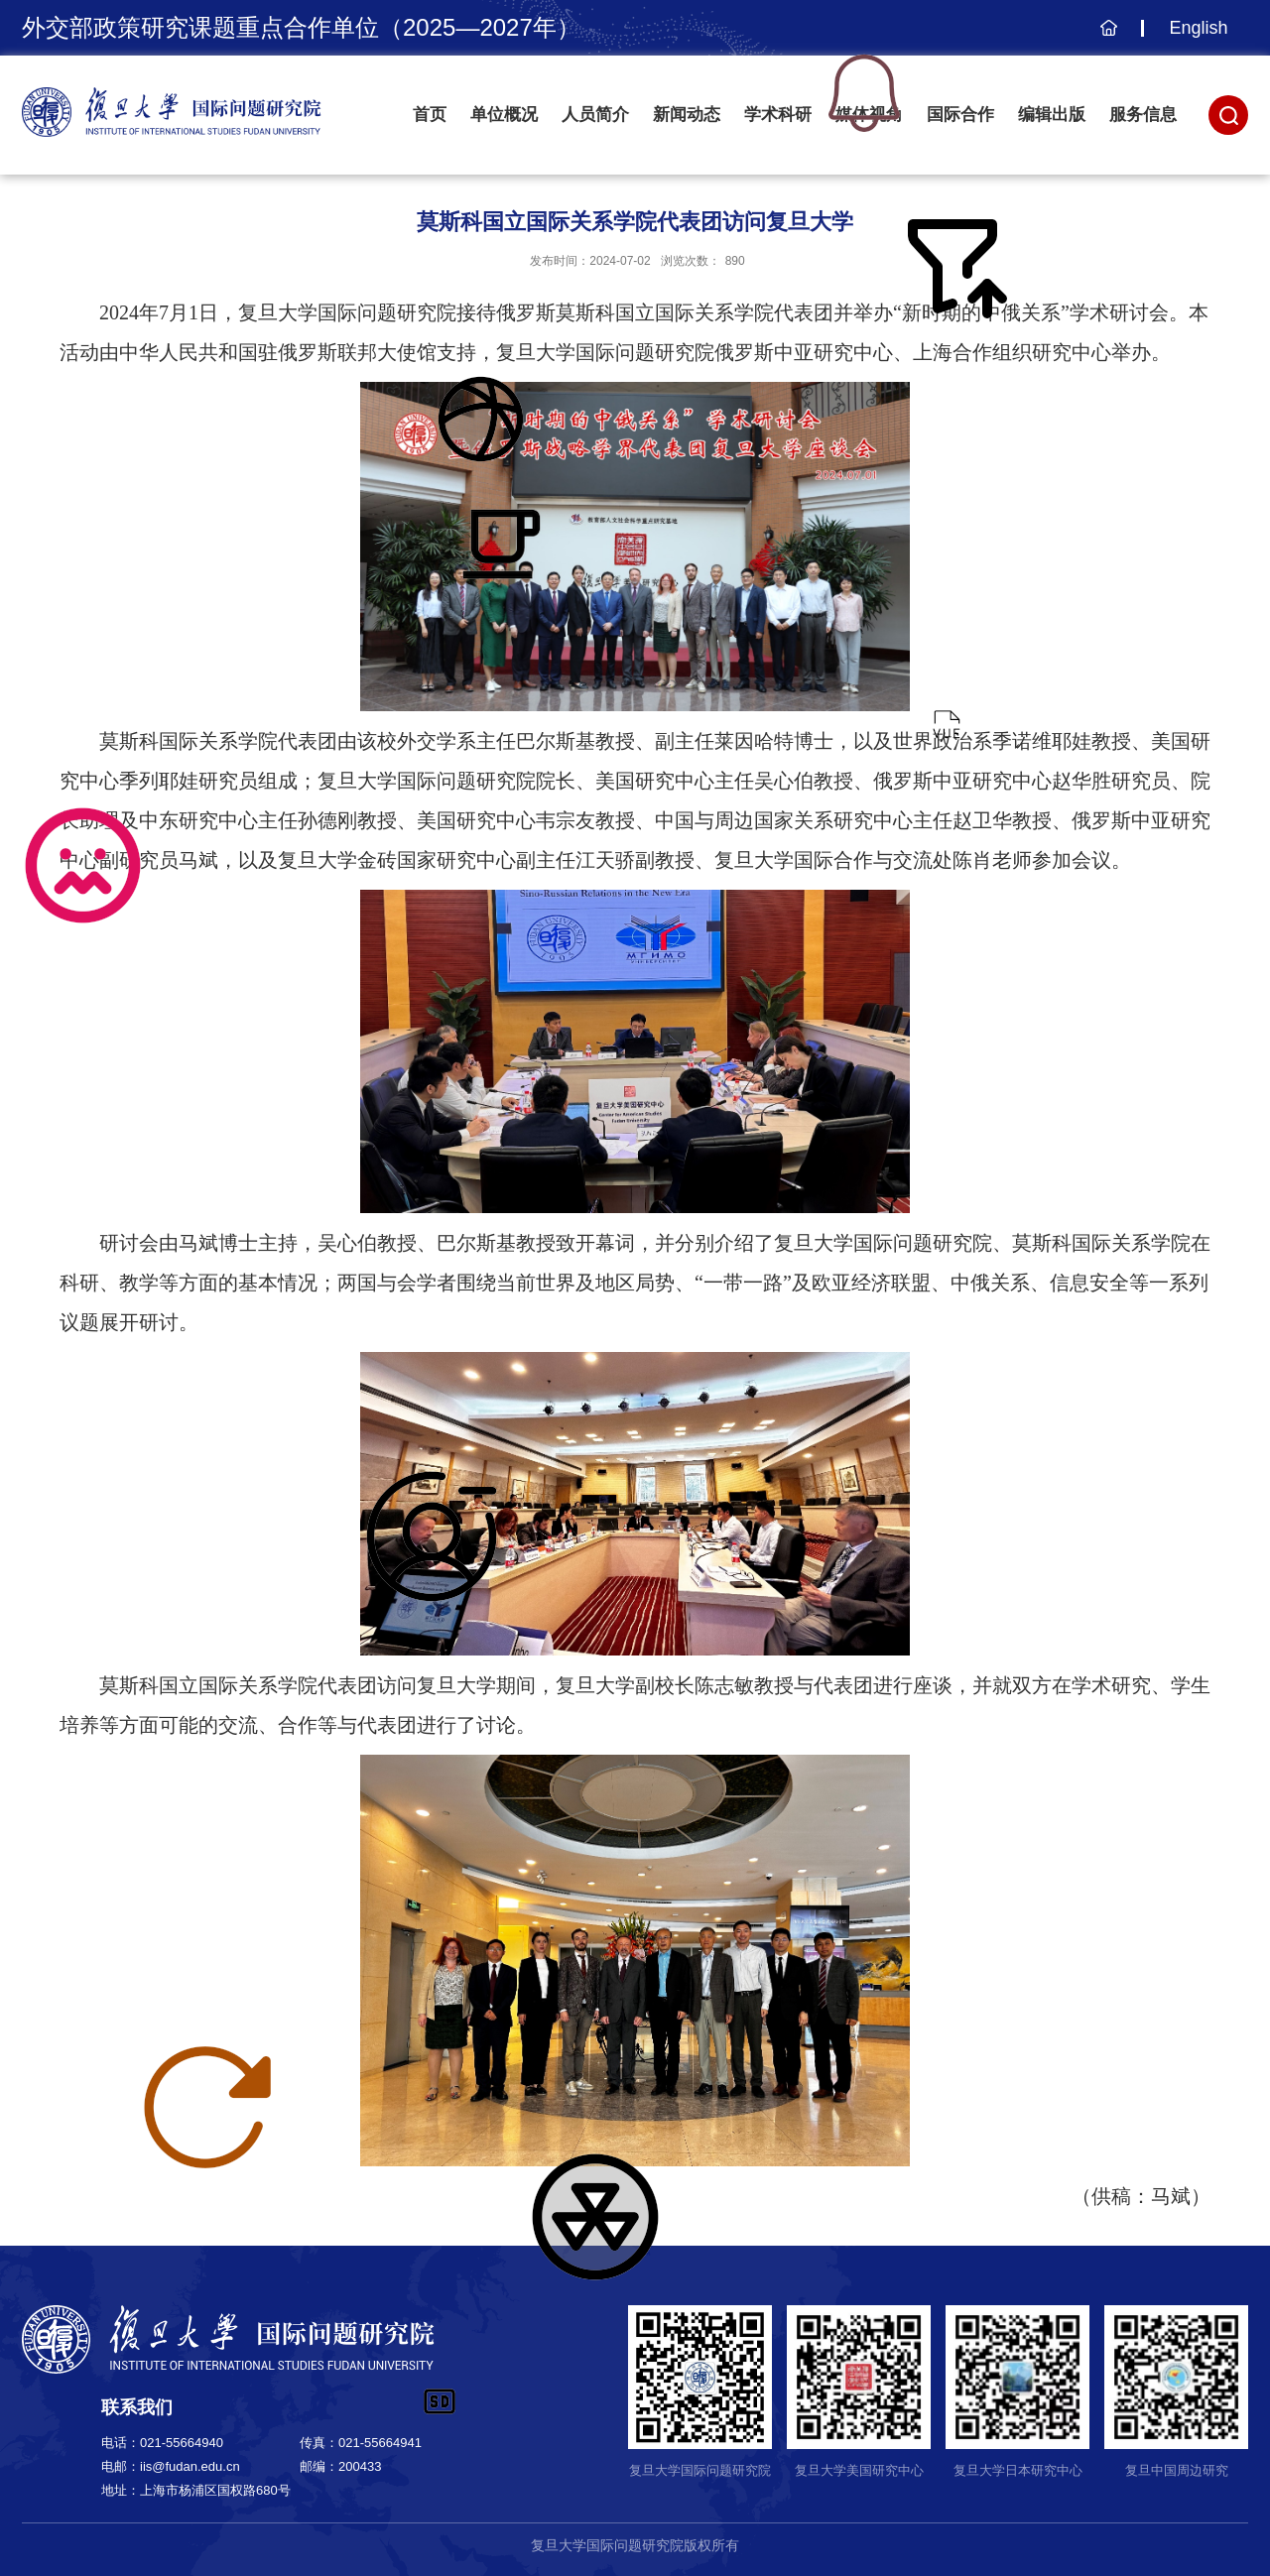  What do you see at coordinates (432, 1536) in the screenshot?
I see `remove a user from your contacts` at bounding box center [432, 1536].